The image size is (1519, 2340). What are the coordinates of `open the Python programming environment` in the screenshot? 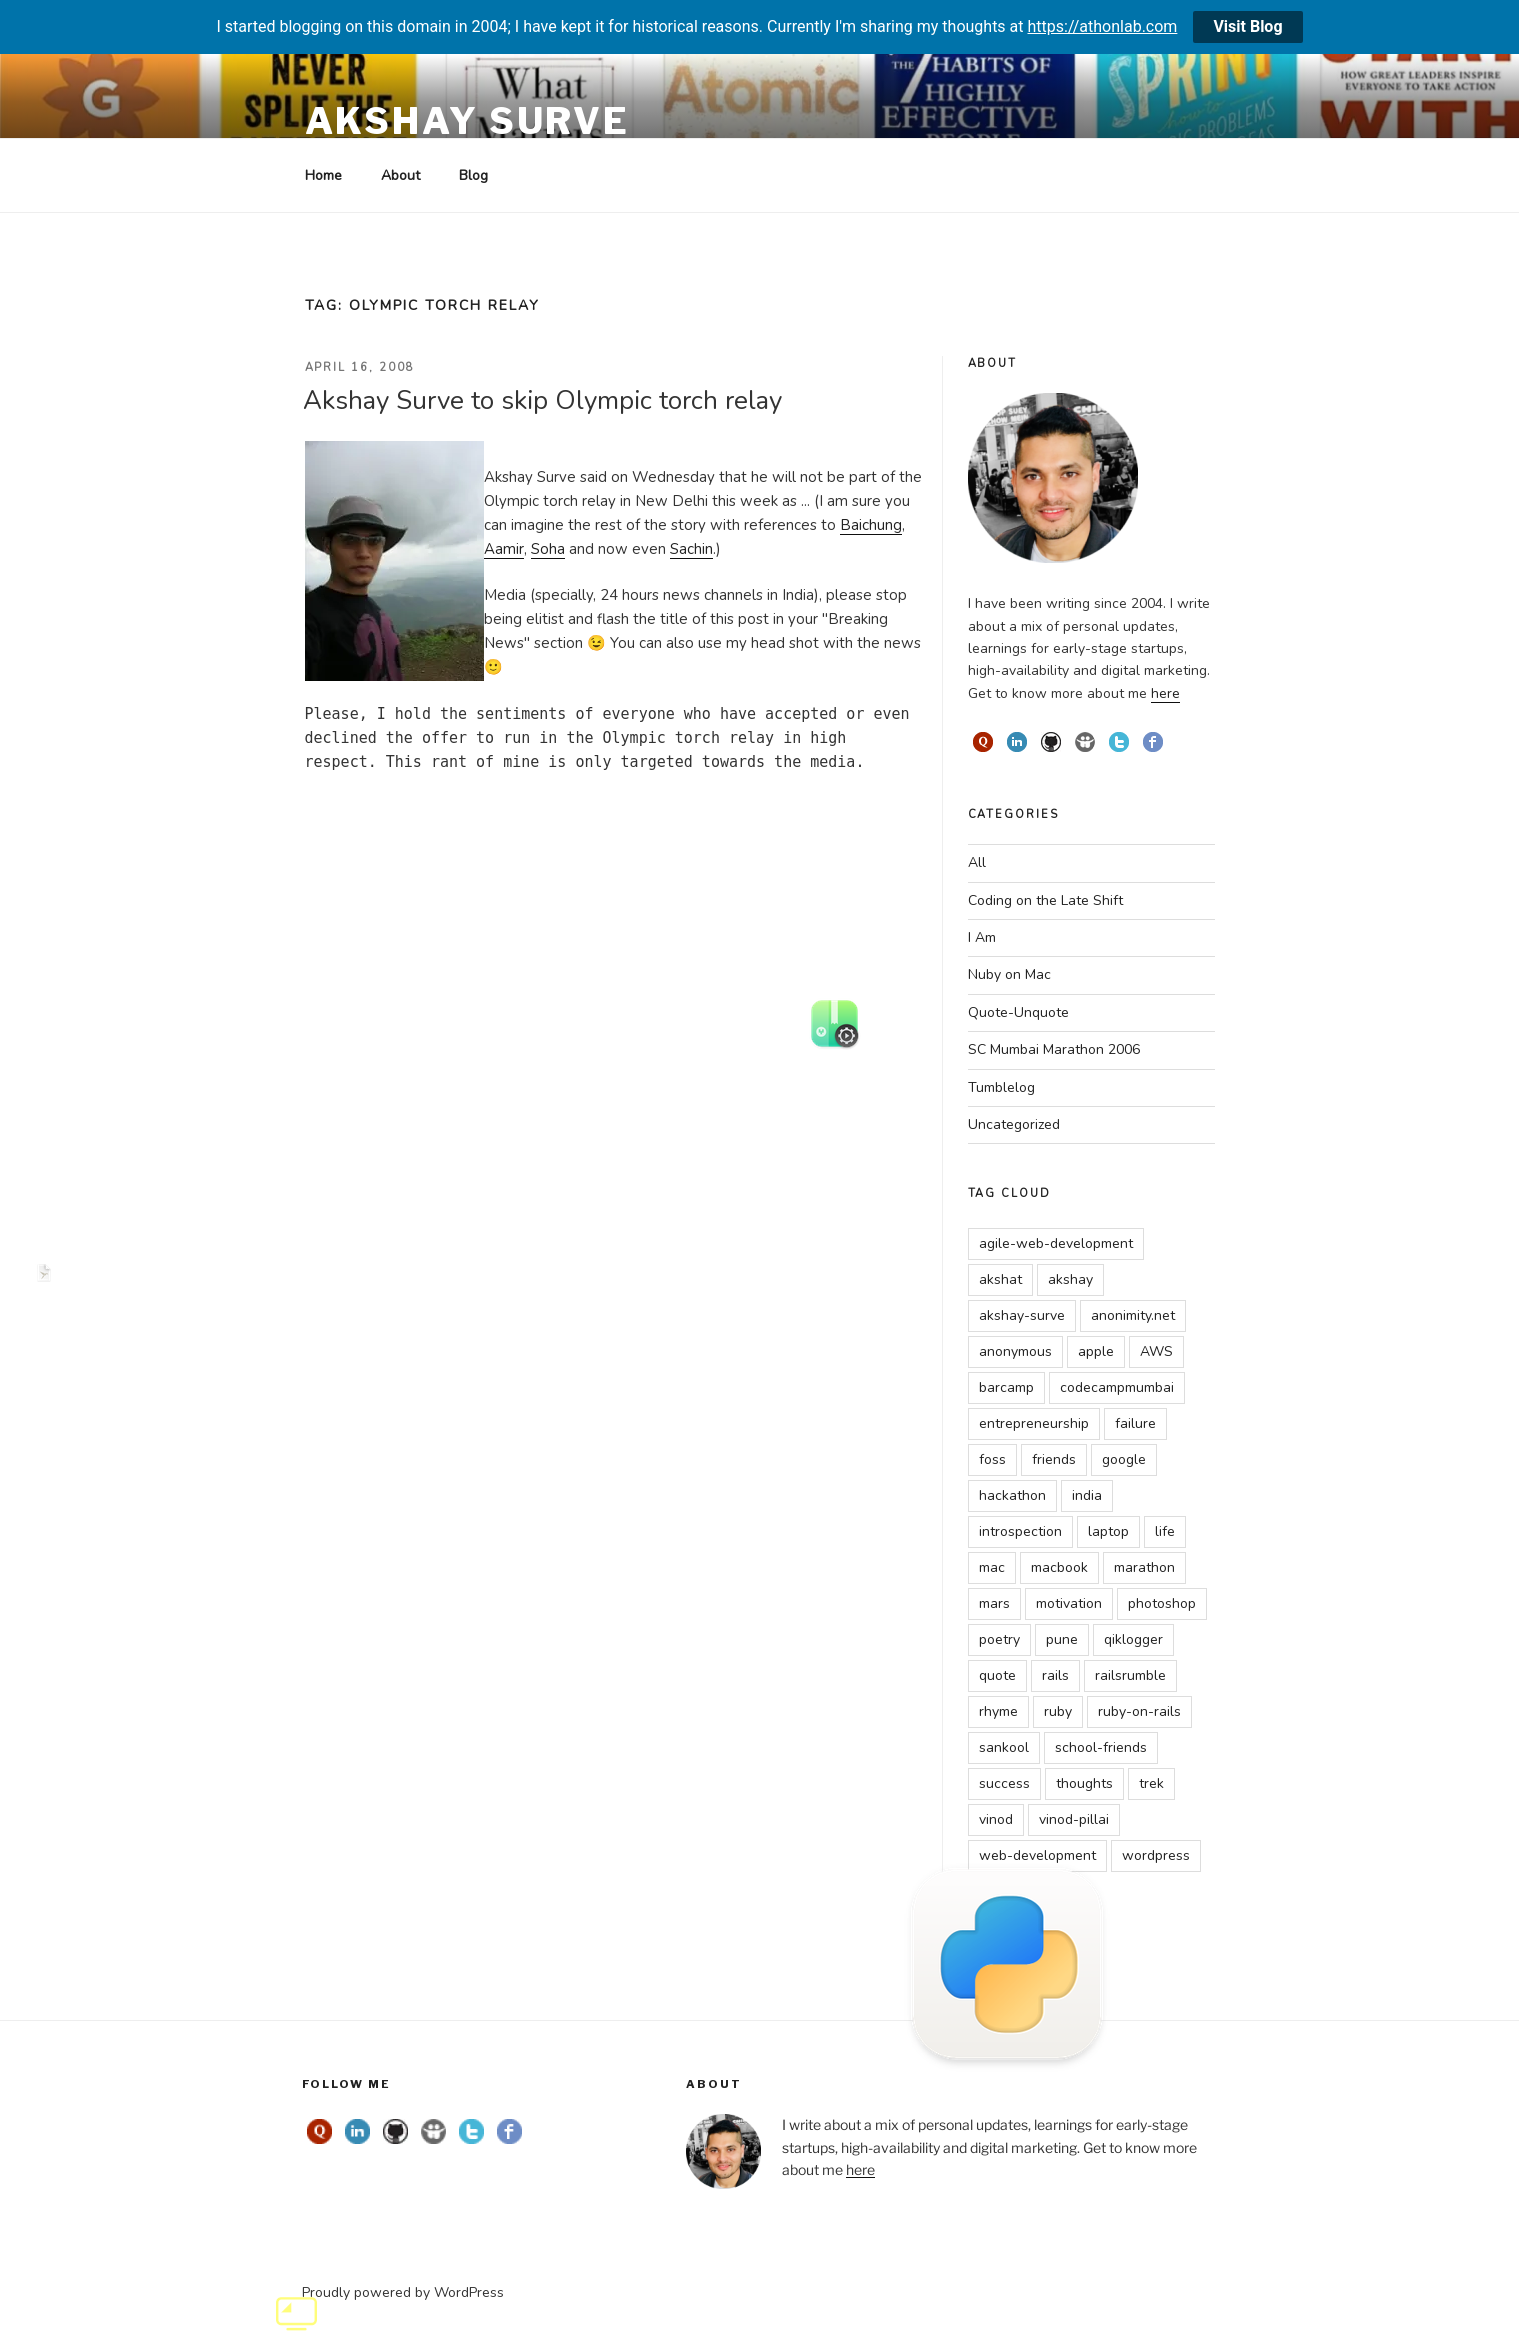 It's located at (1007, 1964).